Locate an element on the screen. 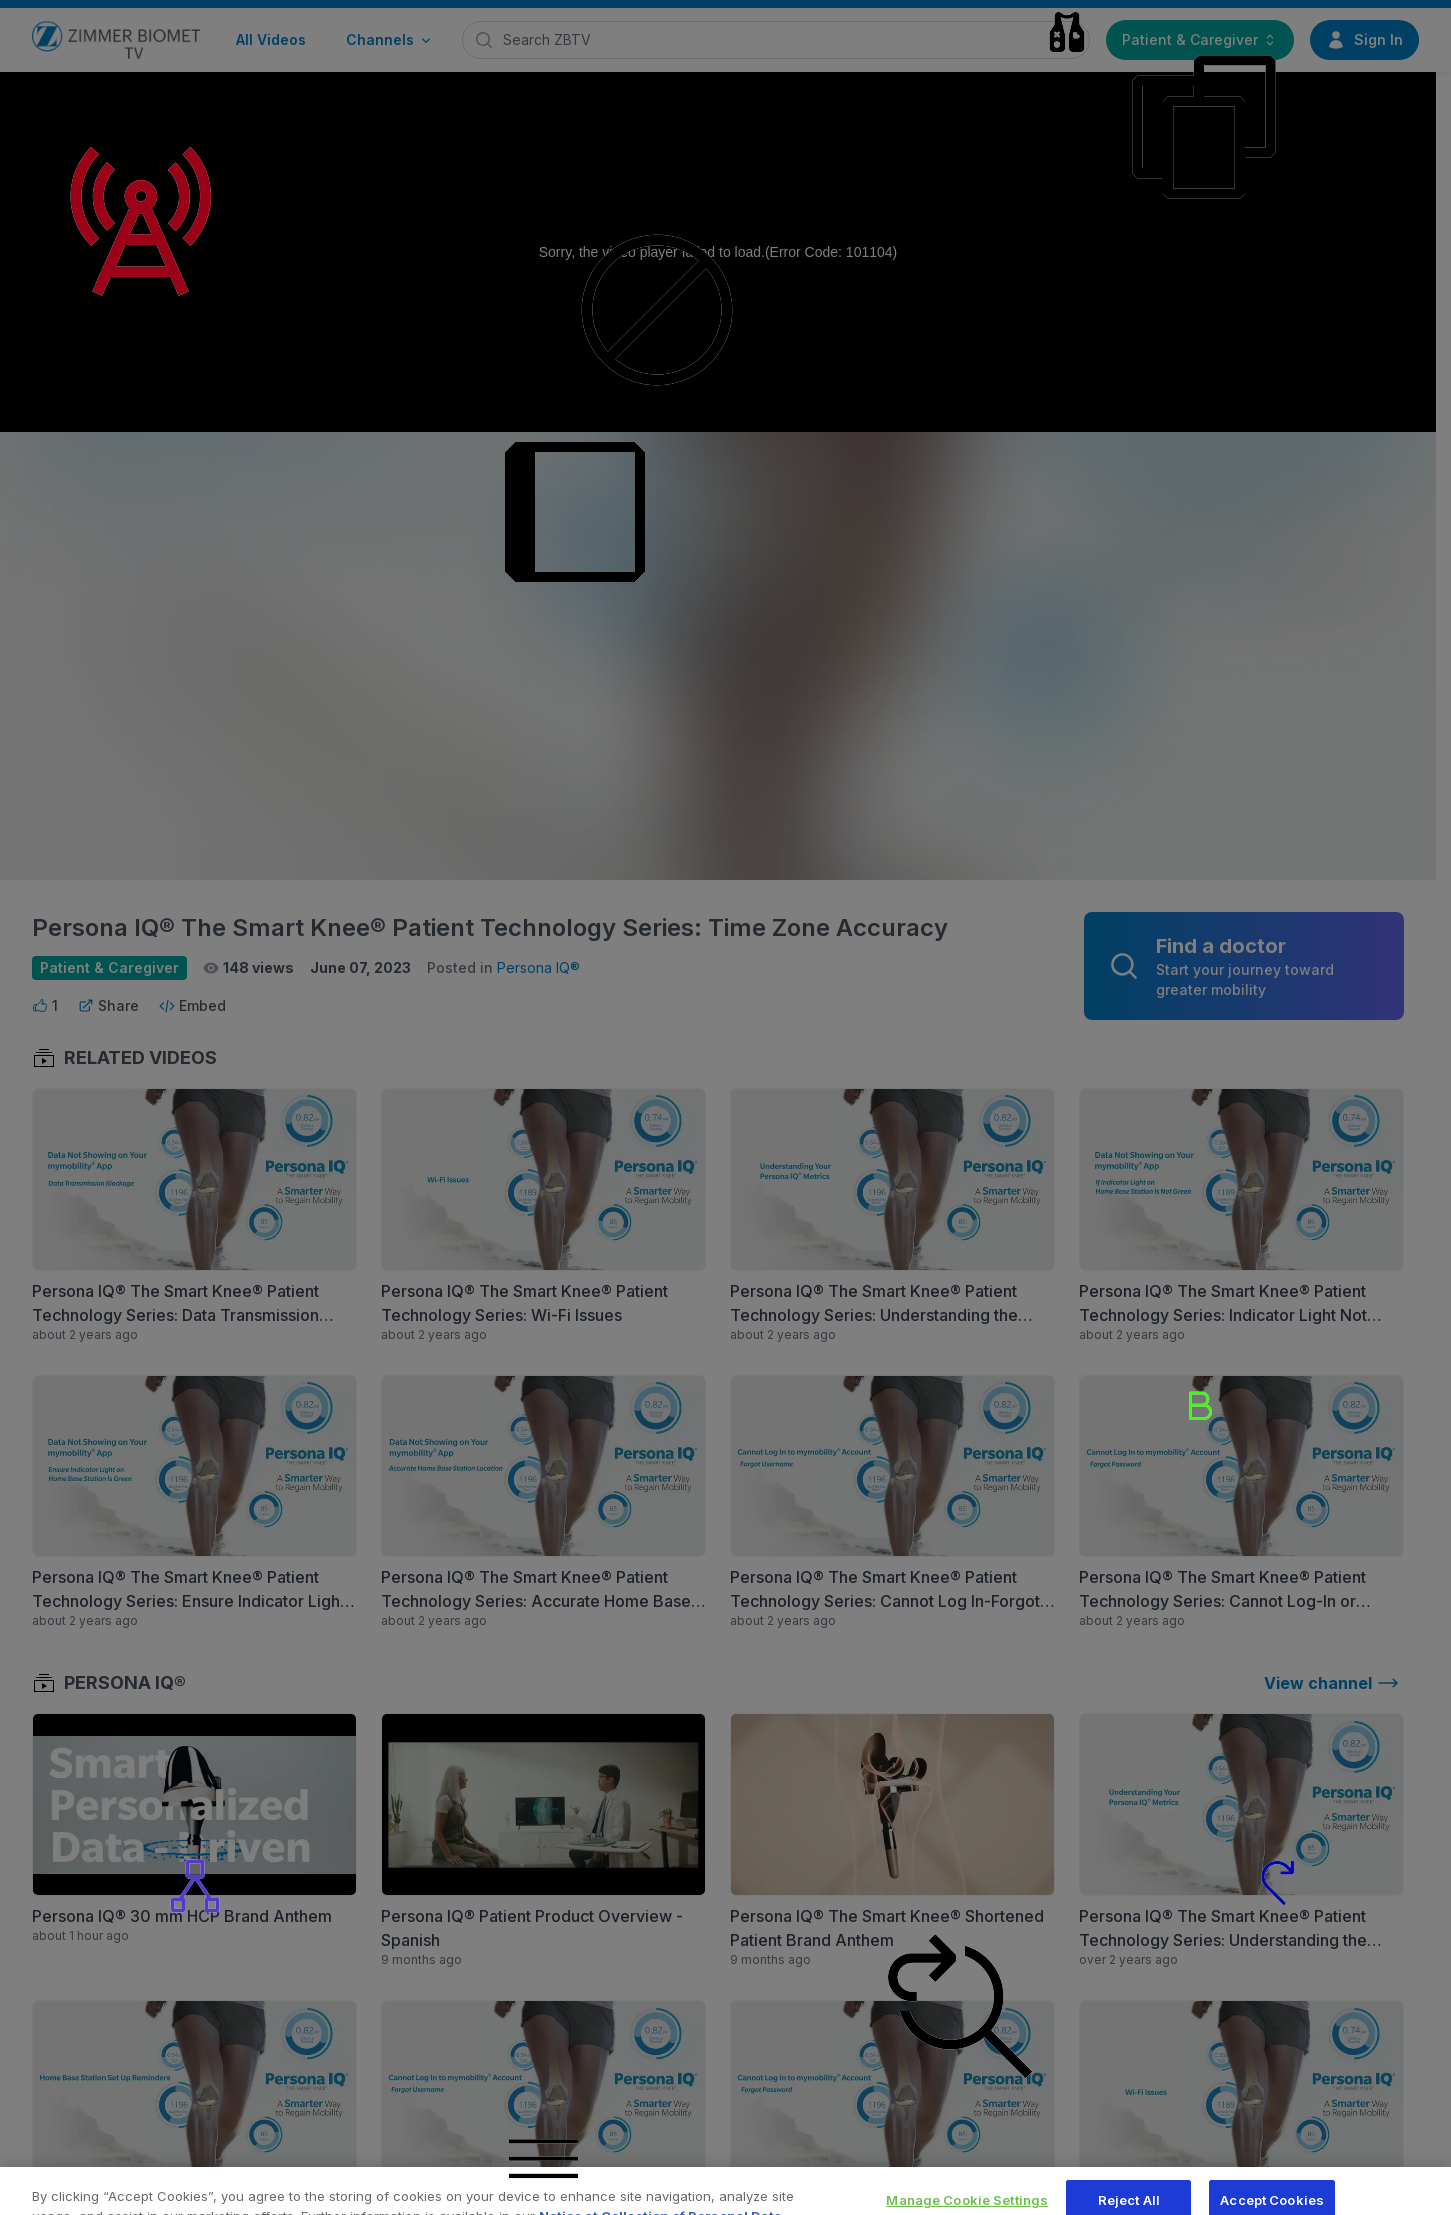  go to search panel is located at coordinates (965, 2011).